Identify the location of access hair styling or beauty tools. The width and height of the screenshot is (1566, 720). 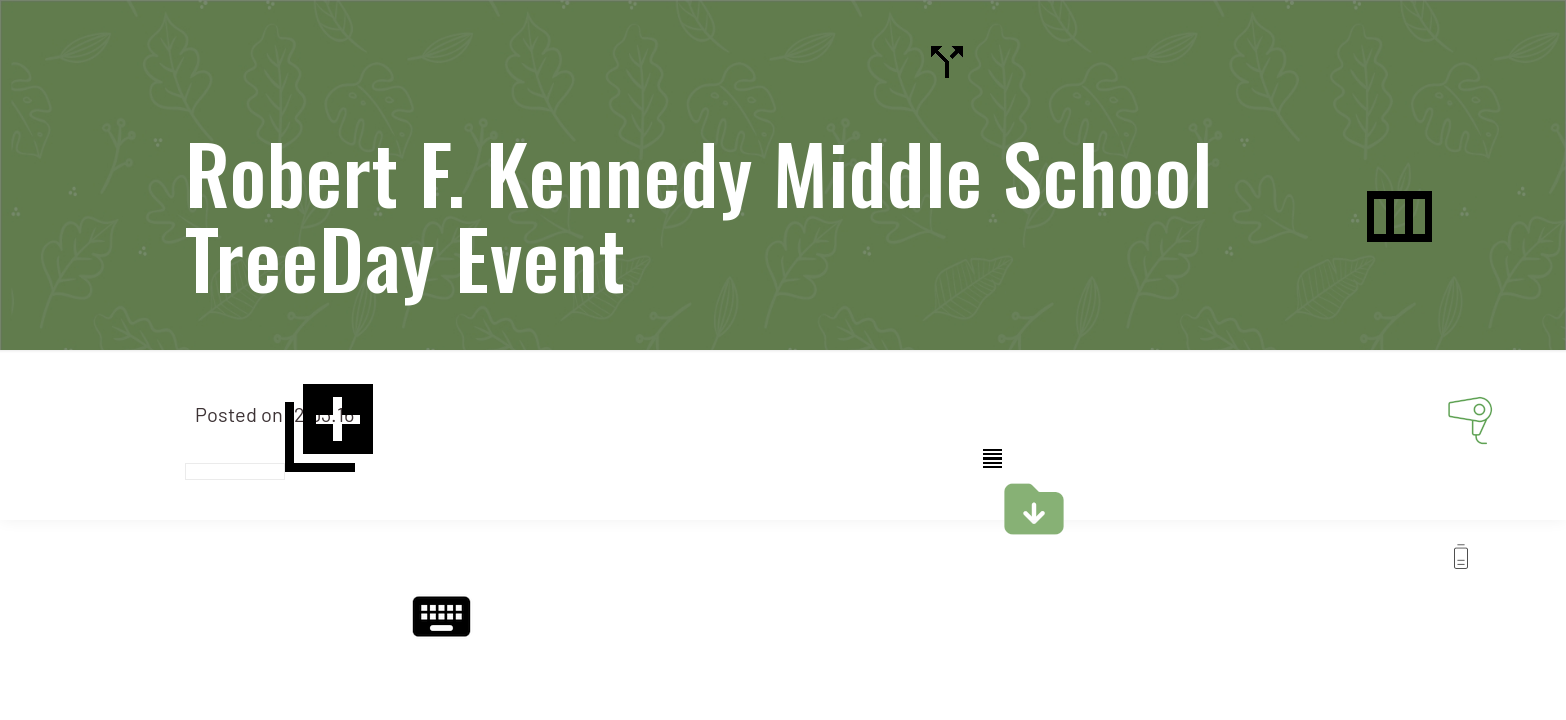
(1471, 418).